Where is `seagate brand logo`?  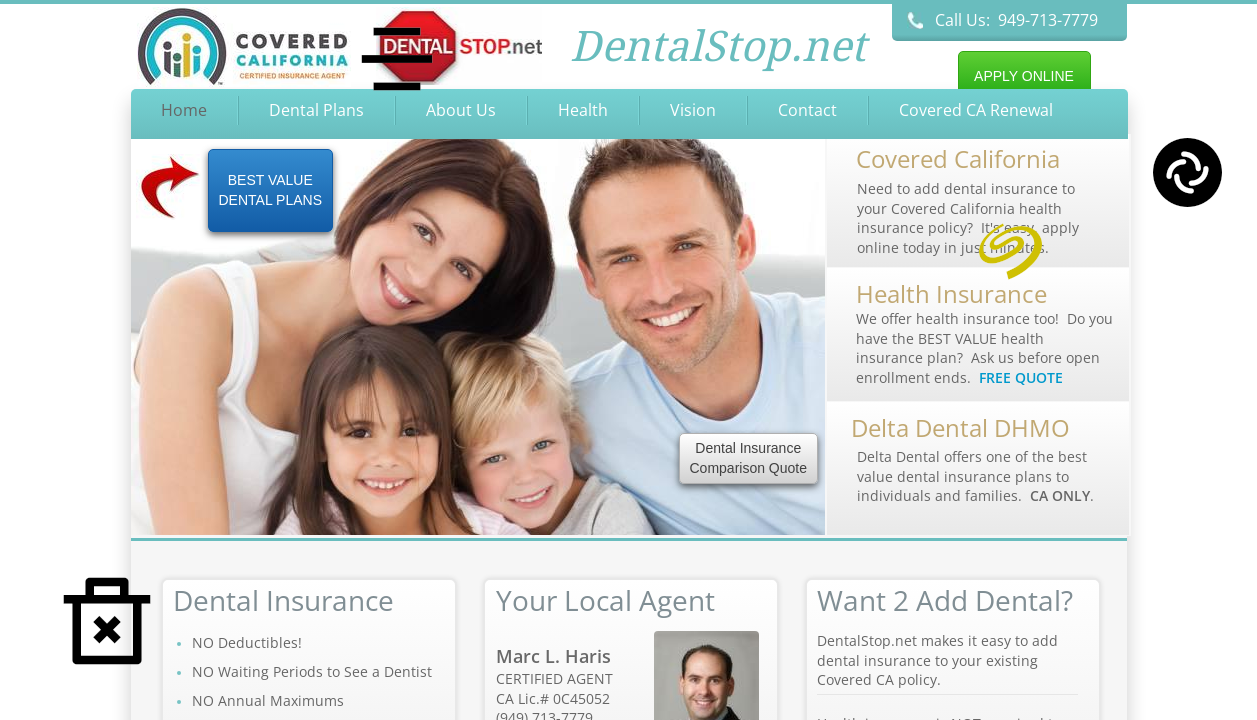 seagate brand logo is located at coordinates (1010, 251).